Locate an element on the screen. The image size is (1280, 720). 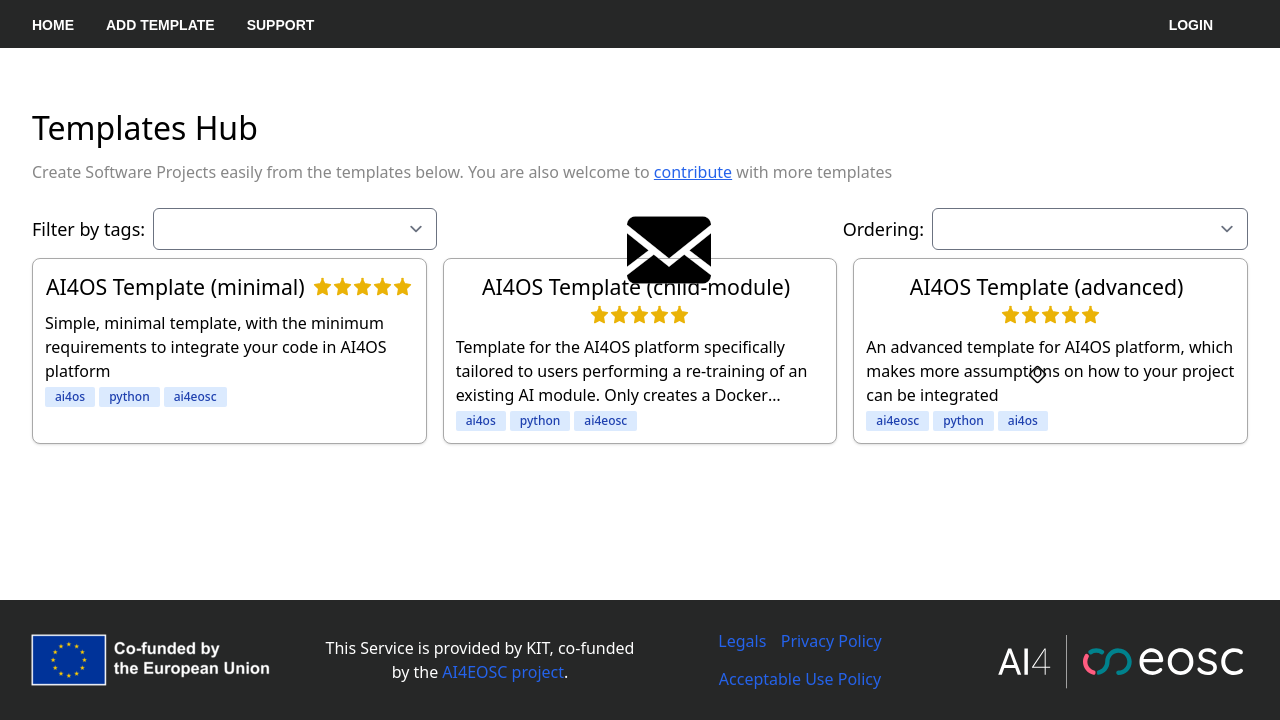
open your inbox is located at coordinates (669, 250).